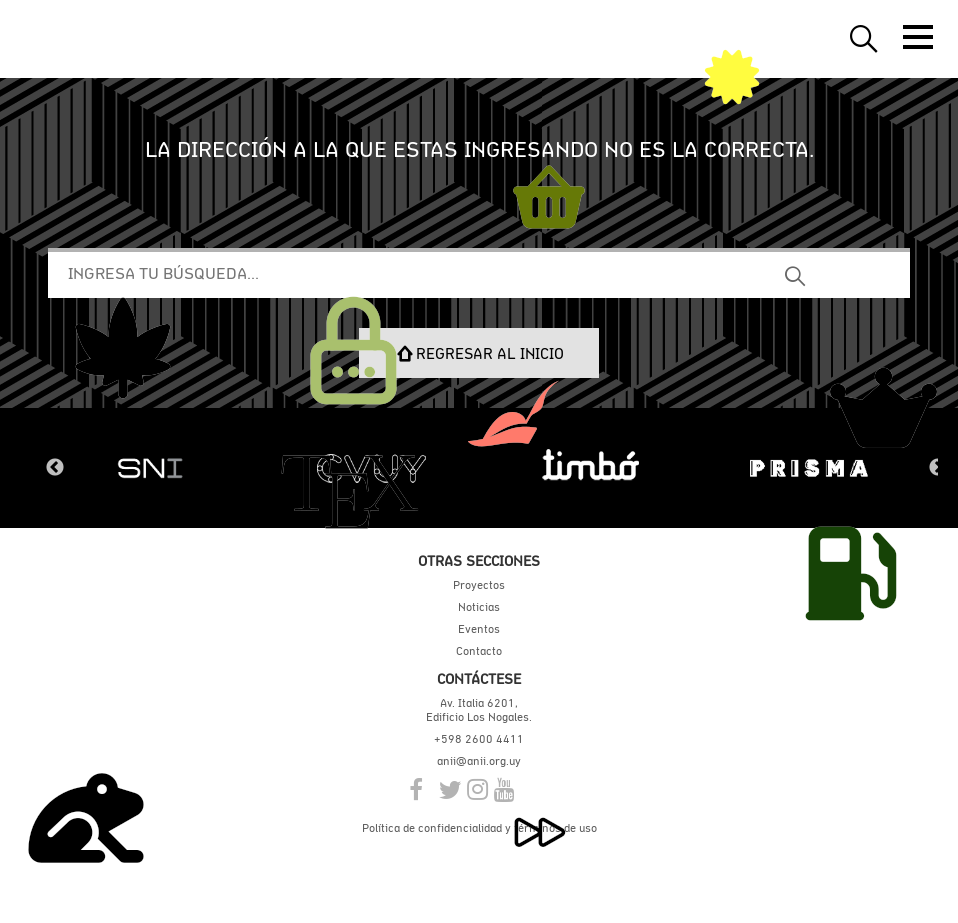  I want to click on decorative frog icon or mascot, so click(86, 818).